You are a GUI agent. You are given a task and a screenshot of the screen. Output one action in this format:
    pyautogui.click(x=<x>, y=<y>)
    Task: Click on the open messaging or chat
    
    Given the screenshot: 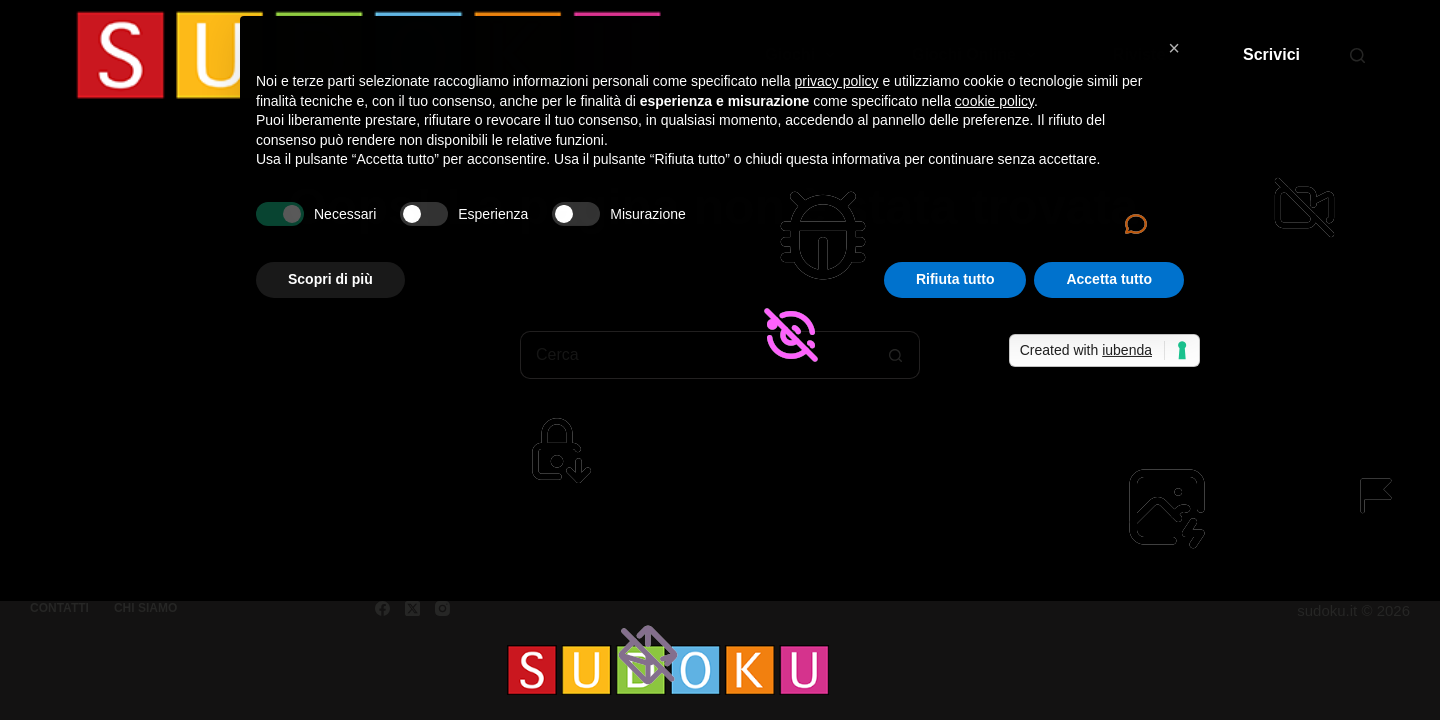 What is the action you would take?
    pyautogui.click(x=1136, y=224)
    